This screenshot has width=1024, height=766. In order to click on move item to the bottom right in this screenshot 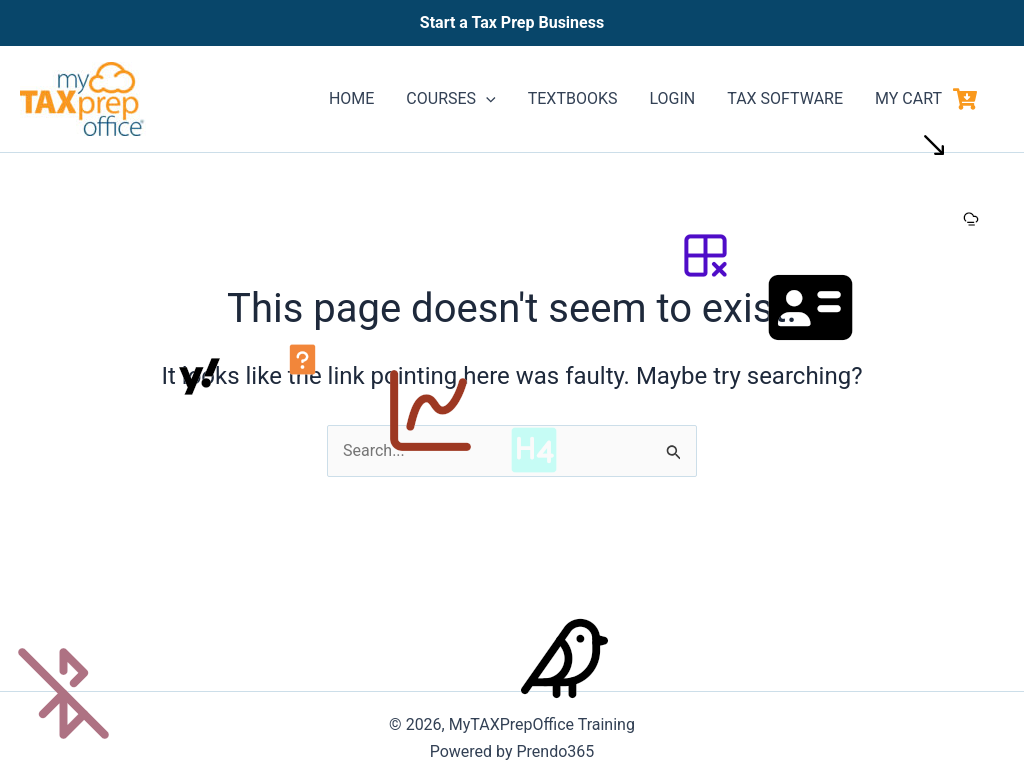, I will do `click(934, 145)`.